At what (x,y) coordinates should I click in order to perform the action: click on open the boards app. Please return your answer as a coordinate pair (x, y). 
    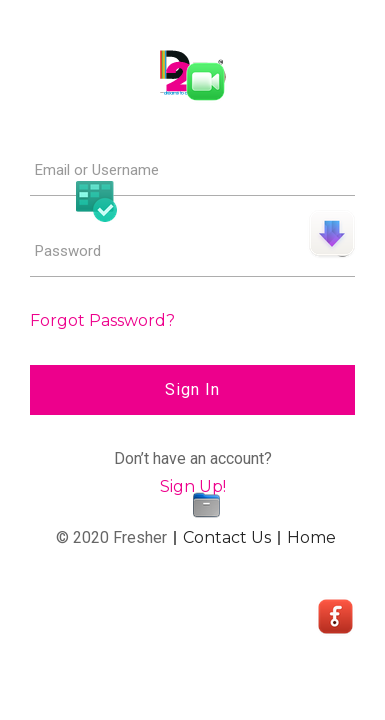
    Looking at the image, I should click on (96, 201).